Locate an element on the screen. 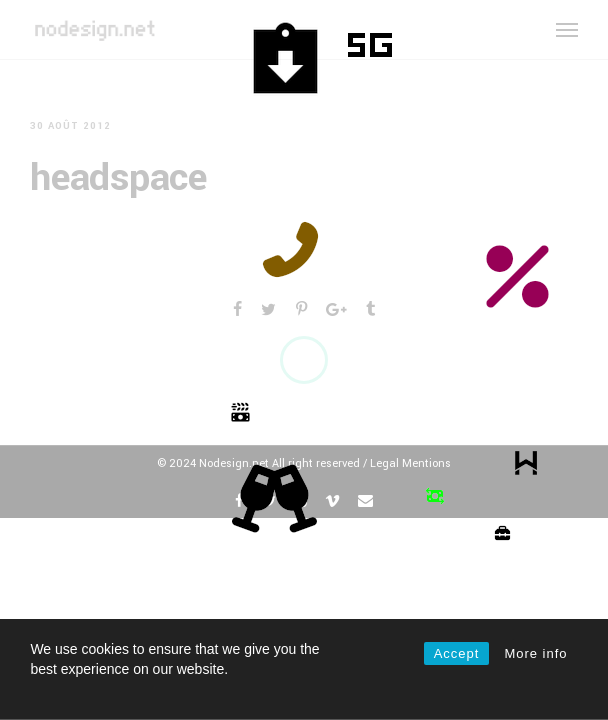  view discount or sale information is located at coordinates (517, 276).